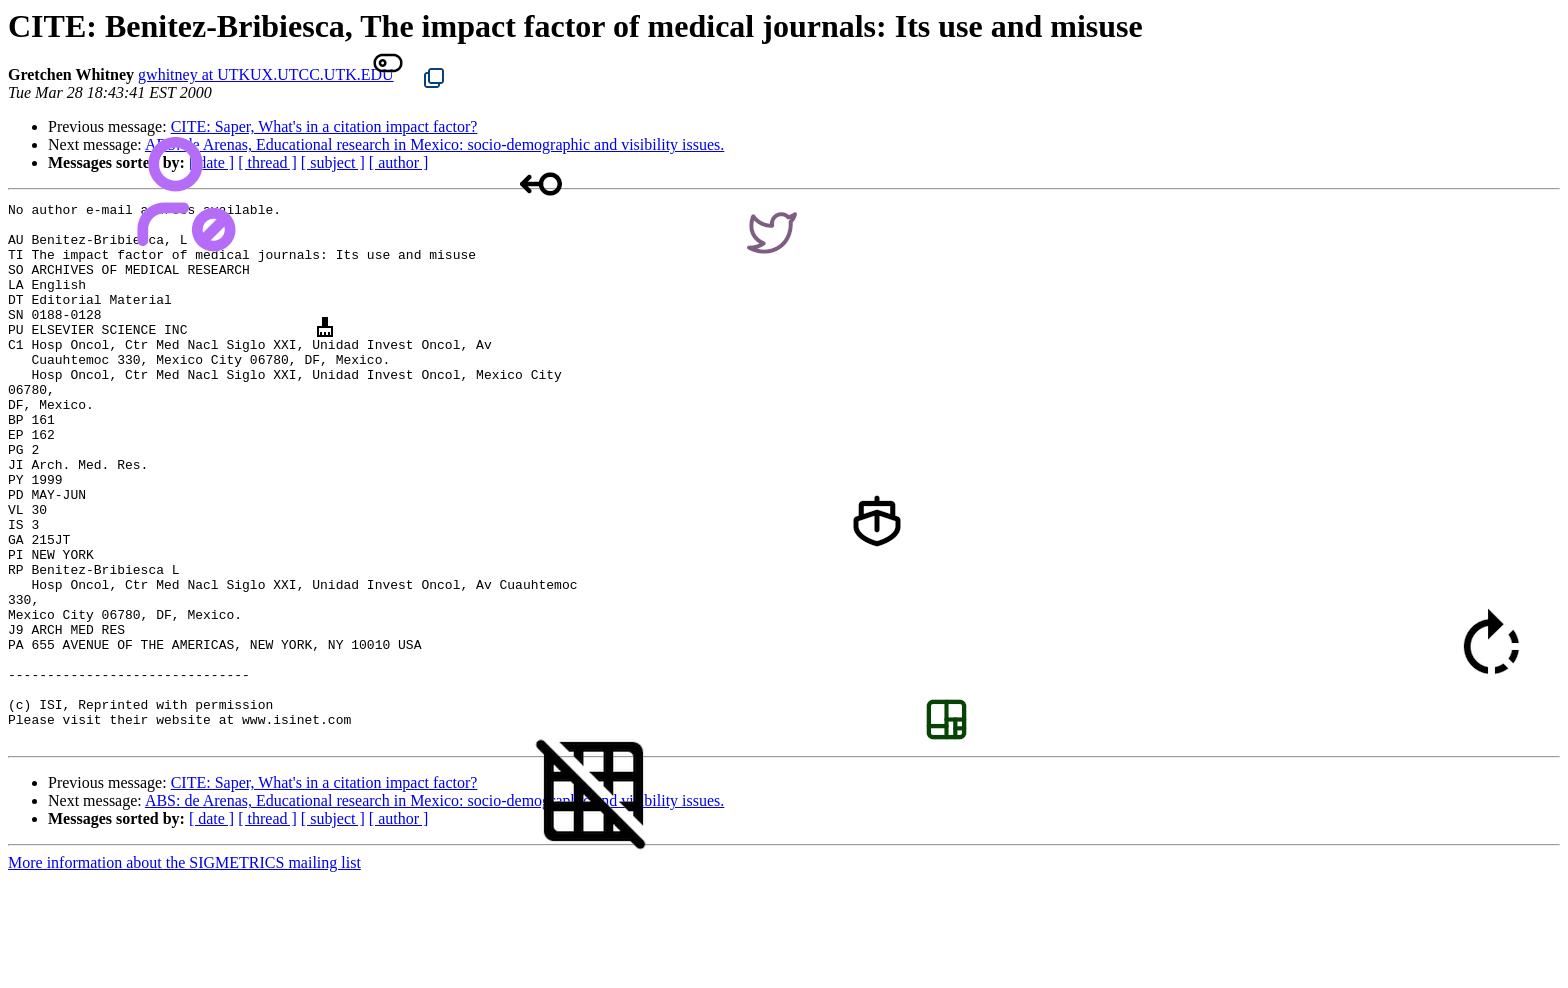 This screenshot has width=1568, height=988. I want to click on view treemap visualization, so click(946, 719).